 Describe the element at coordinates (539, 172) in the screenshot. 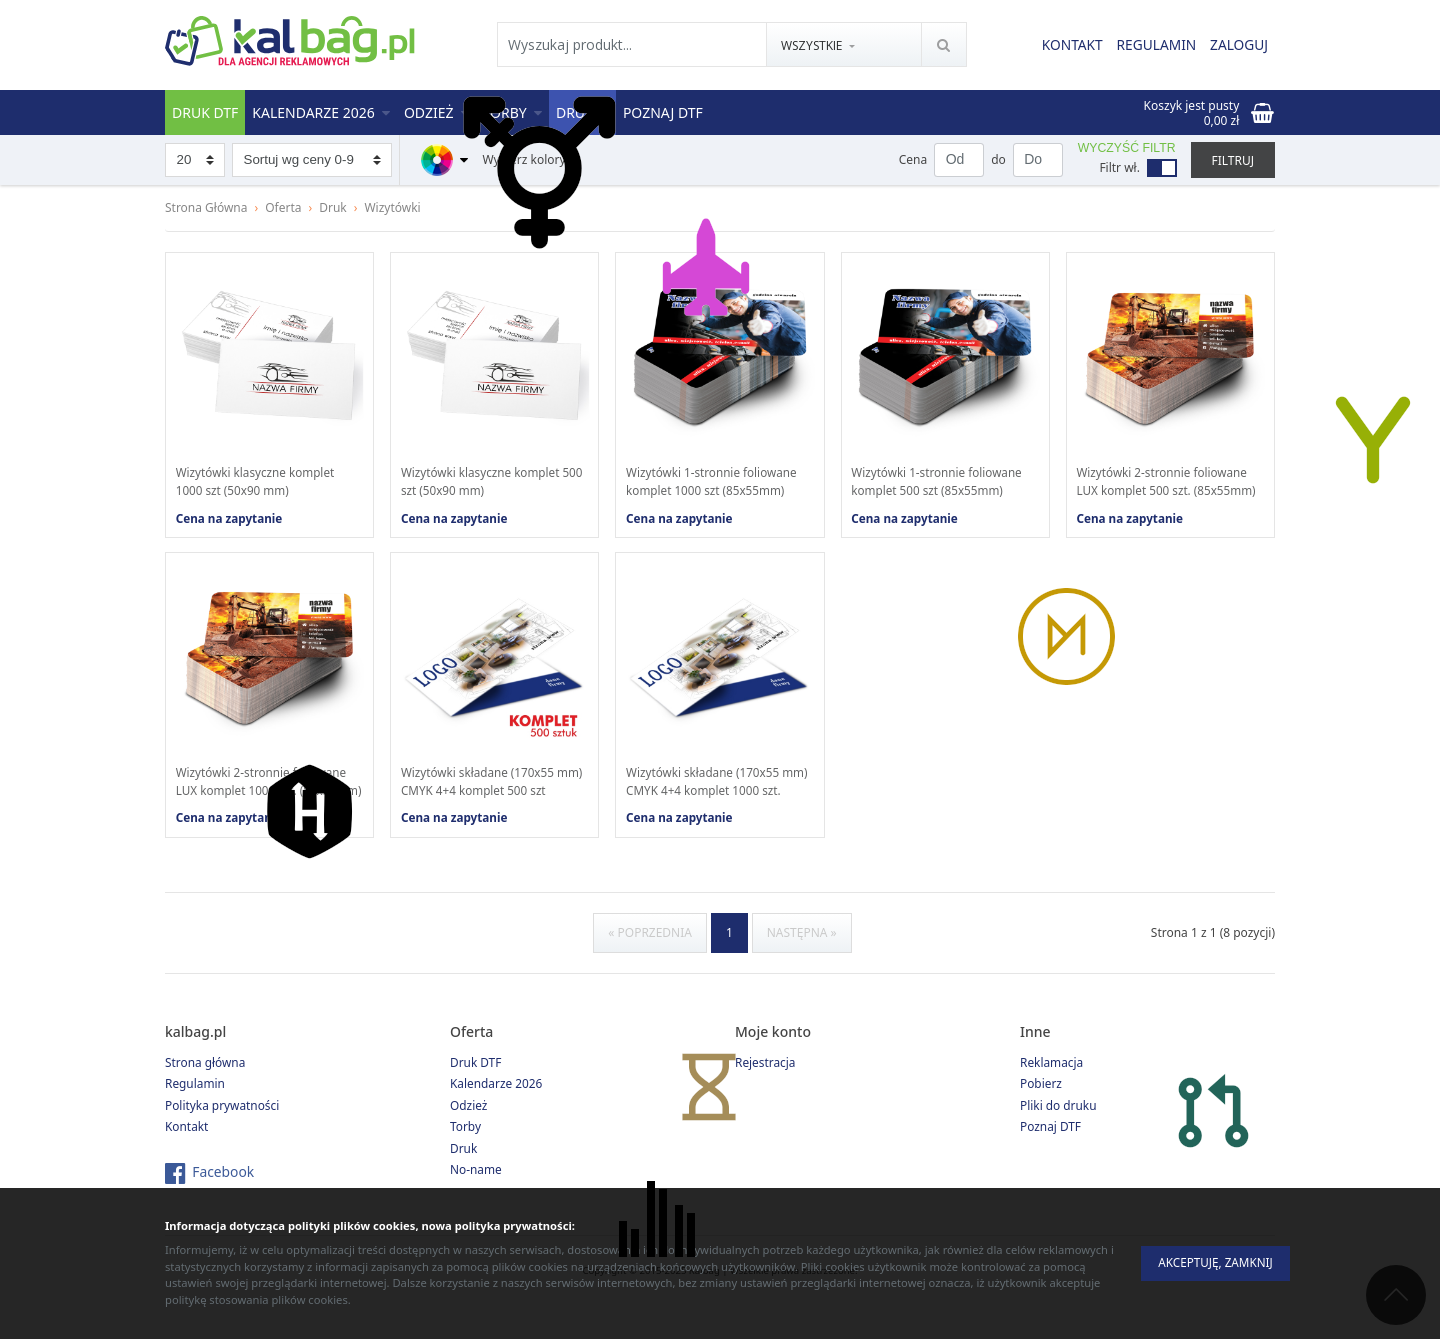

I see `indicates transgender identity or gender diversity` at that location.